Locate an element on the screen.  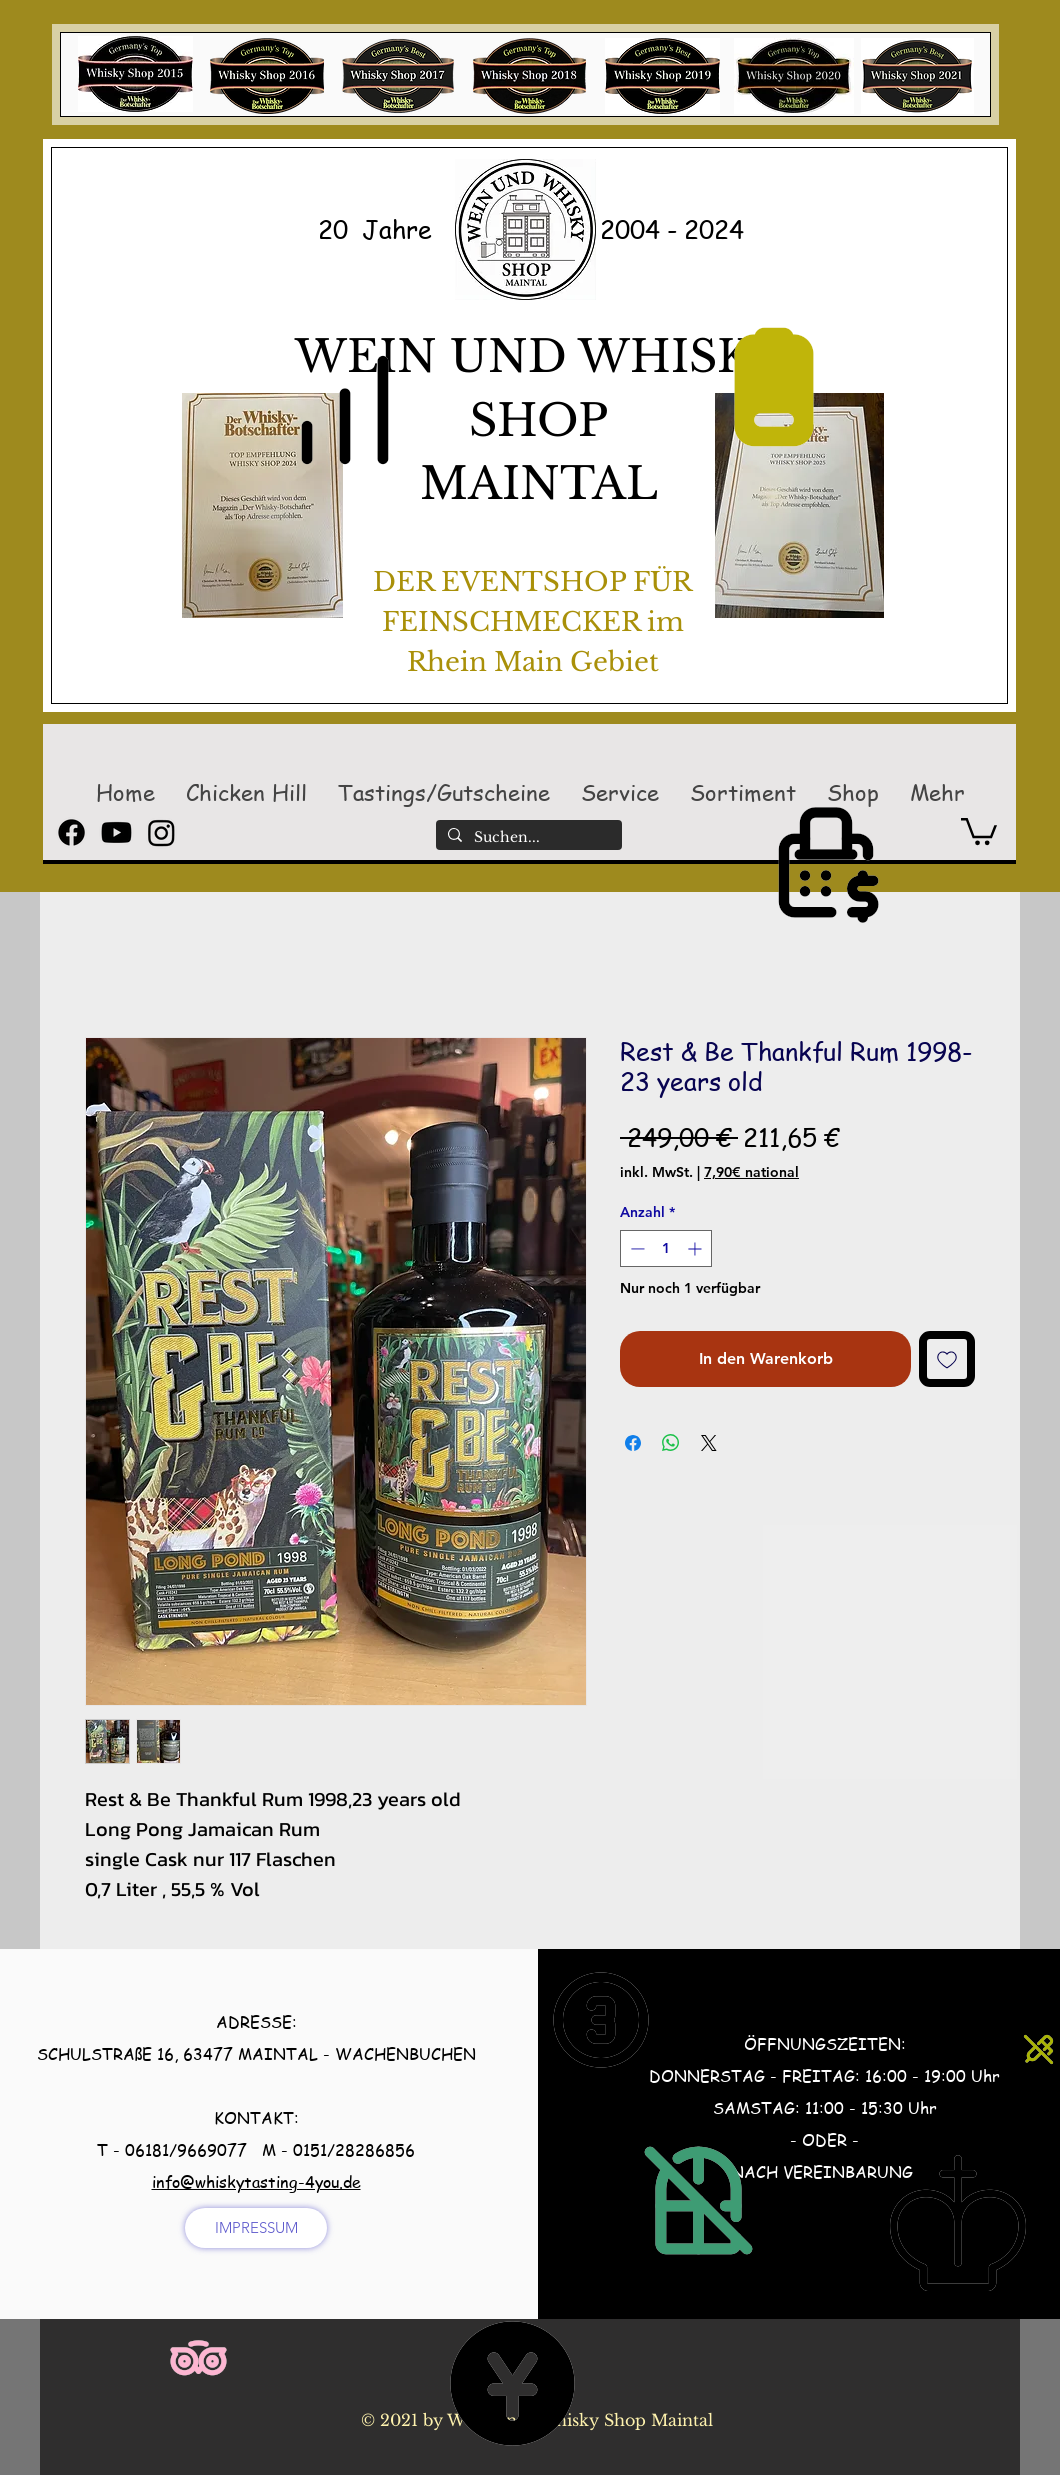
window or panel is disabled is located at coordinates (698, 2200).